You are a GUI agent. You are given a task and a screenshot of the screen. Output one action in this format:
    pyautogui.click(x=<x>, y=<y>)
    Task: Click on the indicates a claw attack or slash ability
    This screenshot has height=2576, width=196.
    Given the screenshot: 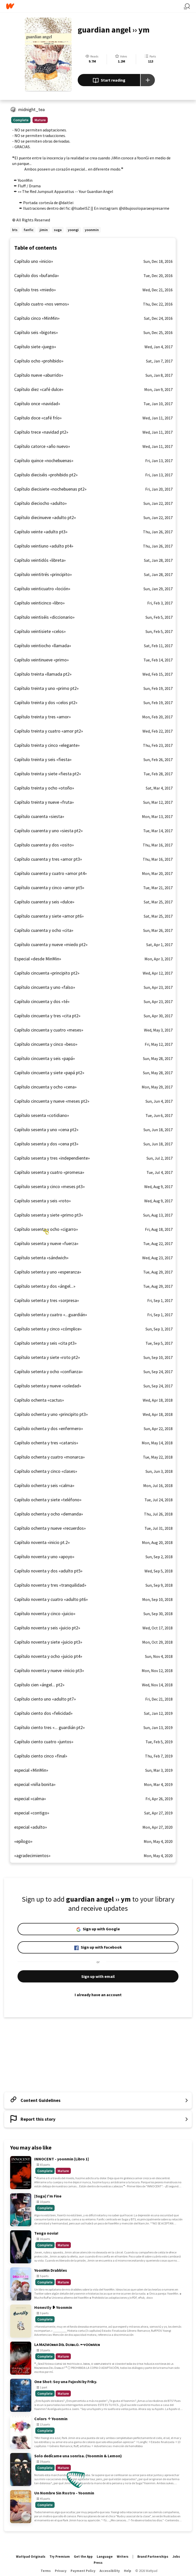 What is the action you would take?
    pyautogui.click(x=46, y=1232)
    